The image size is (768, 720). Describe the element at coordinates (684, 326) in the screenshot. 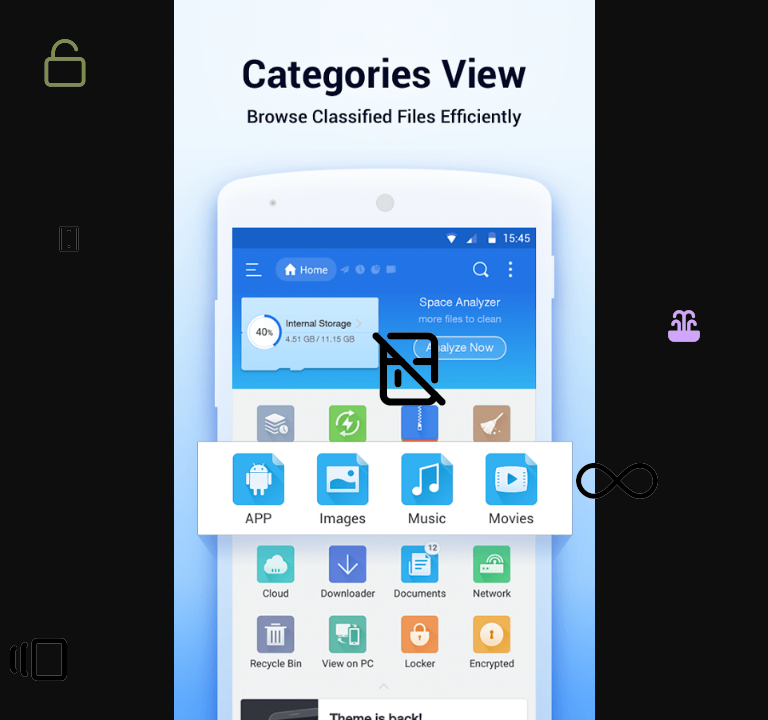

I see `view nearby fountains or water features` at that location.